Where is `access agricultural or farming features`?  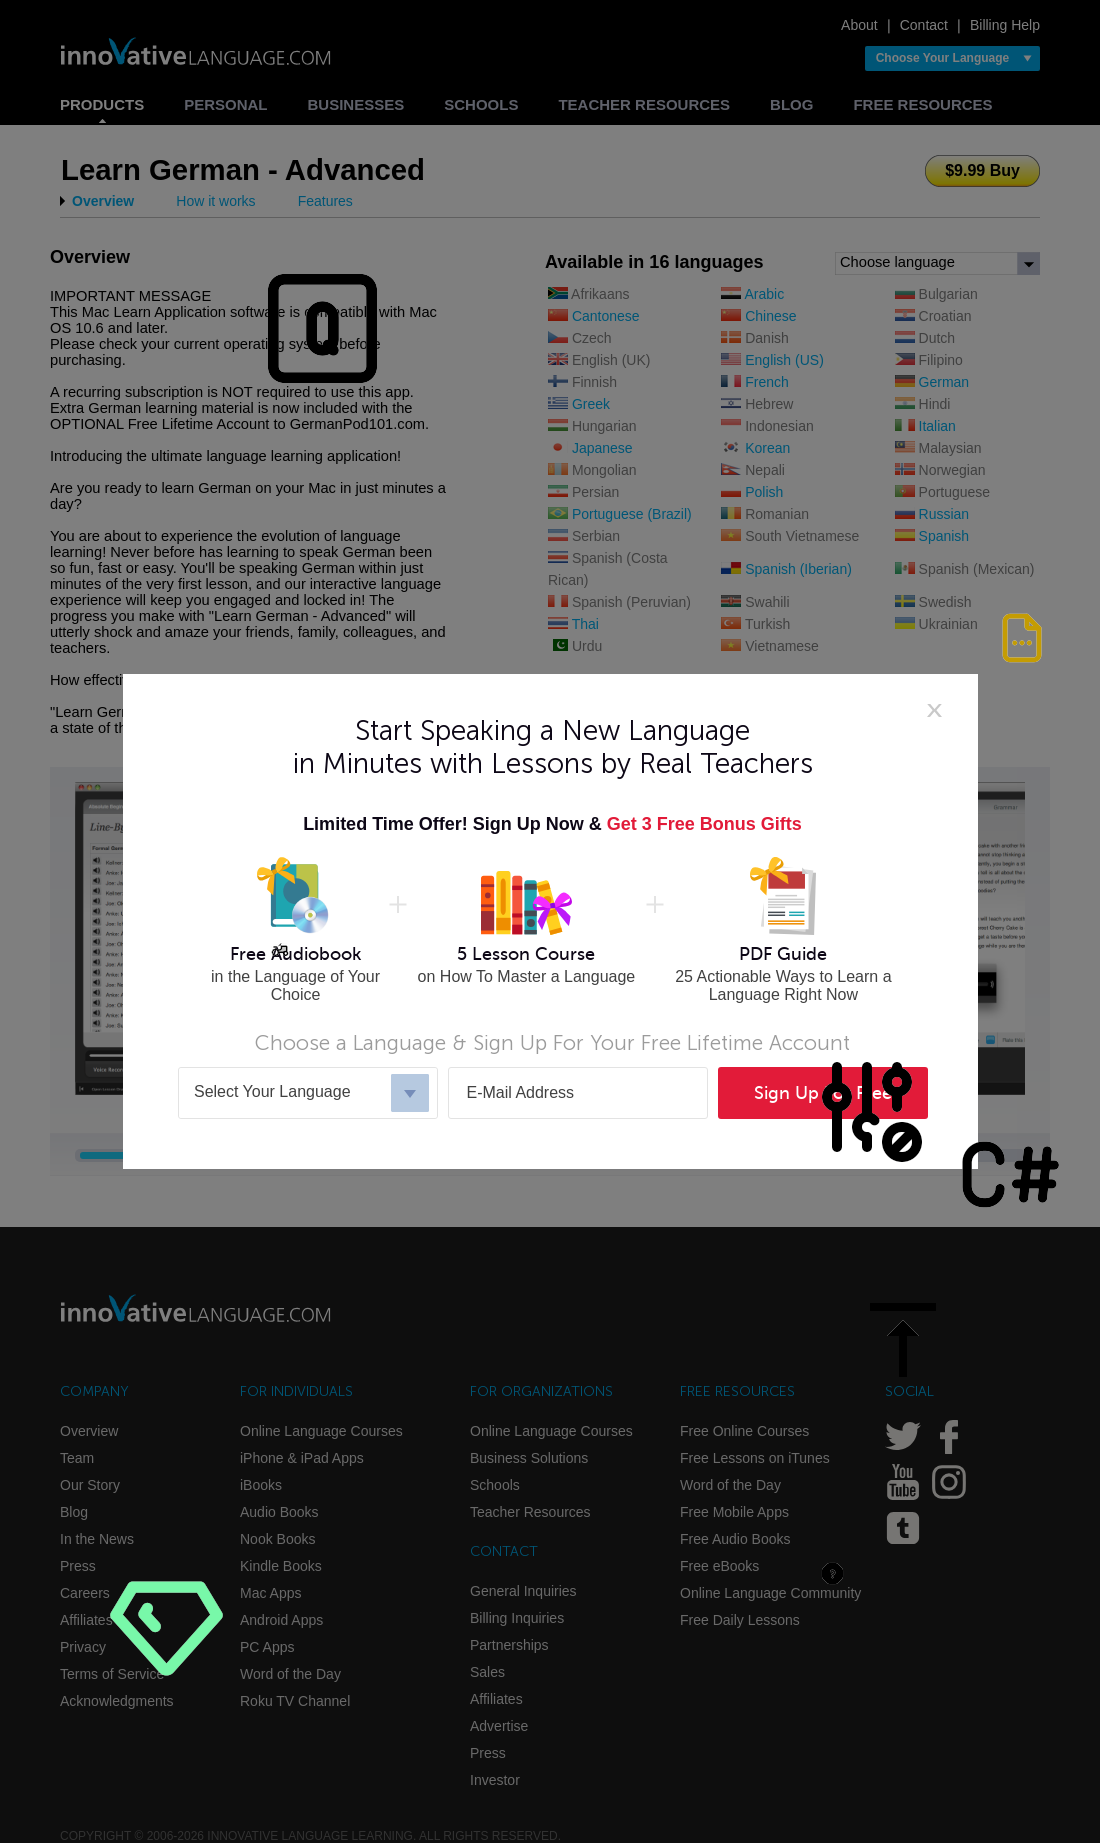
access agricultural or farming features is located at coordinates (280, 950).